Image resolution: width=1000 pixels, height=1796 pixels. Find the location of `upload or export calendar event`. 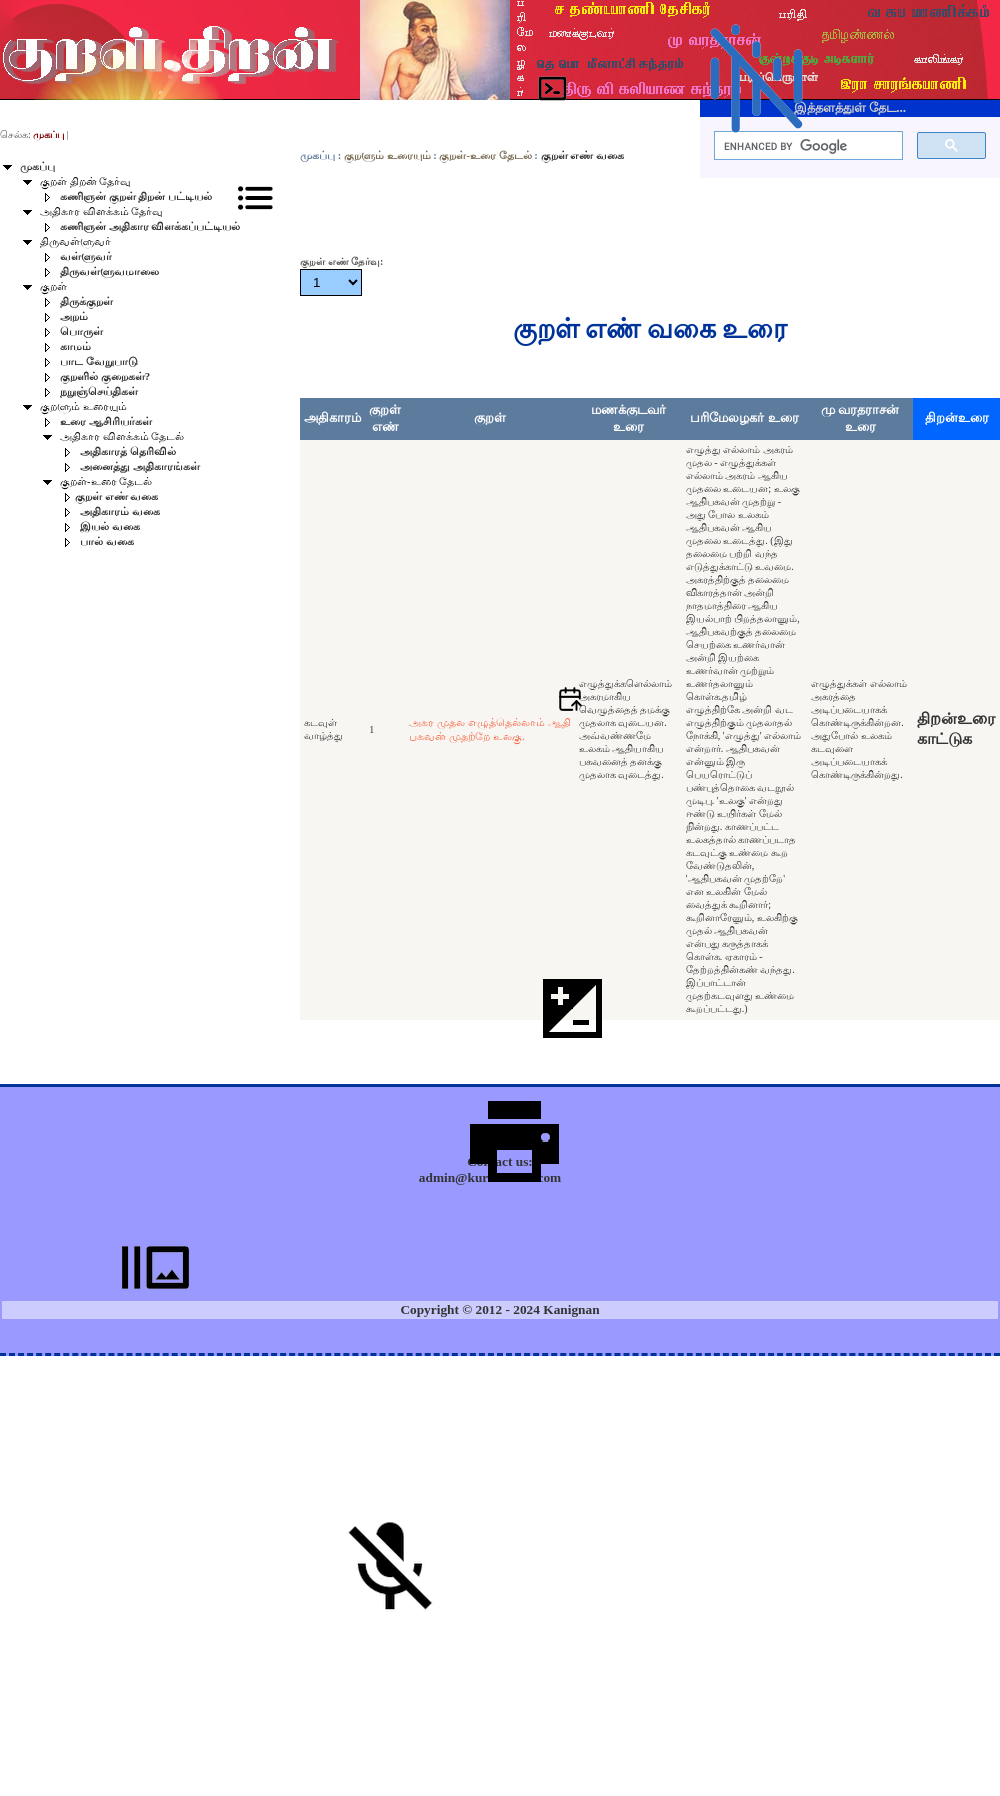

upload or export calendar event is located at coordinates (570, 699).